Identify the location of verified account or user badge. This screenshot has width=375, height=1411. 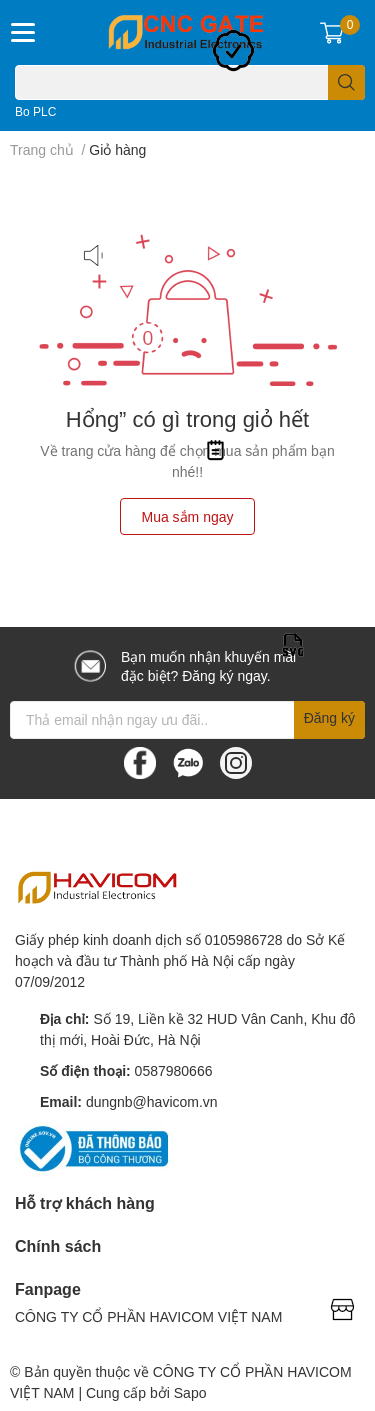
(233, 50).